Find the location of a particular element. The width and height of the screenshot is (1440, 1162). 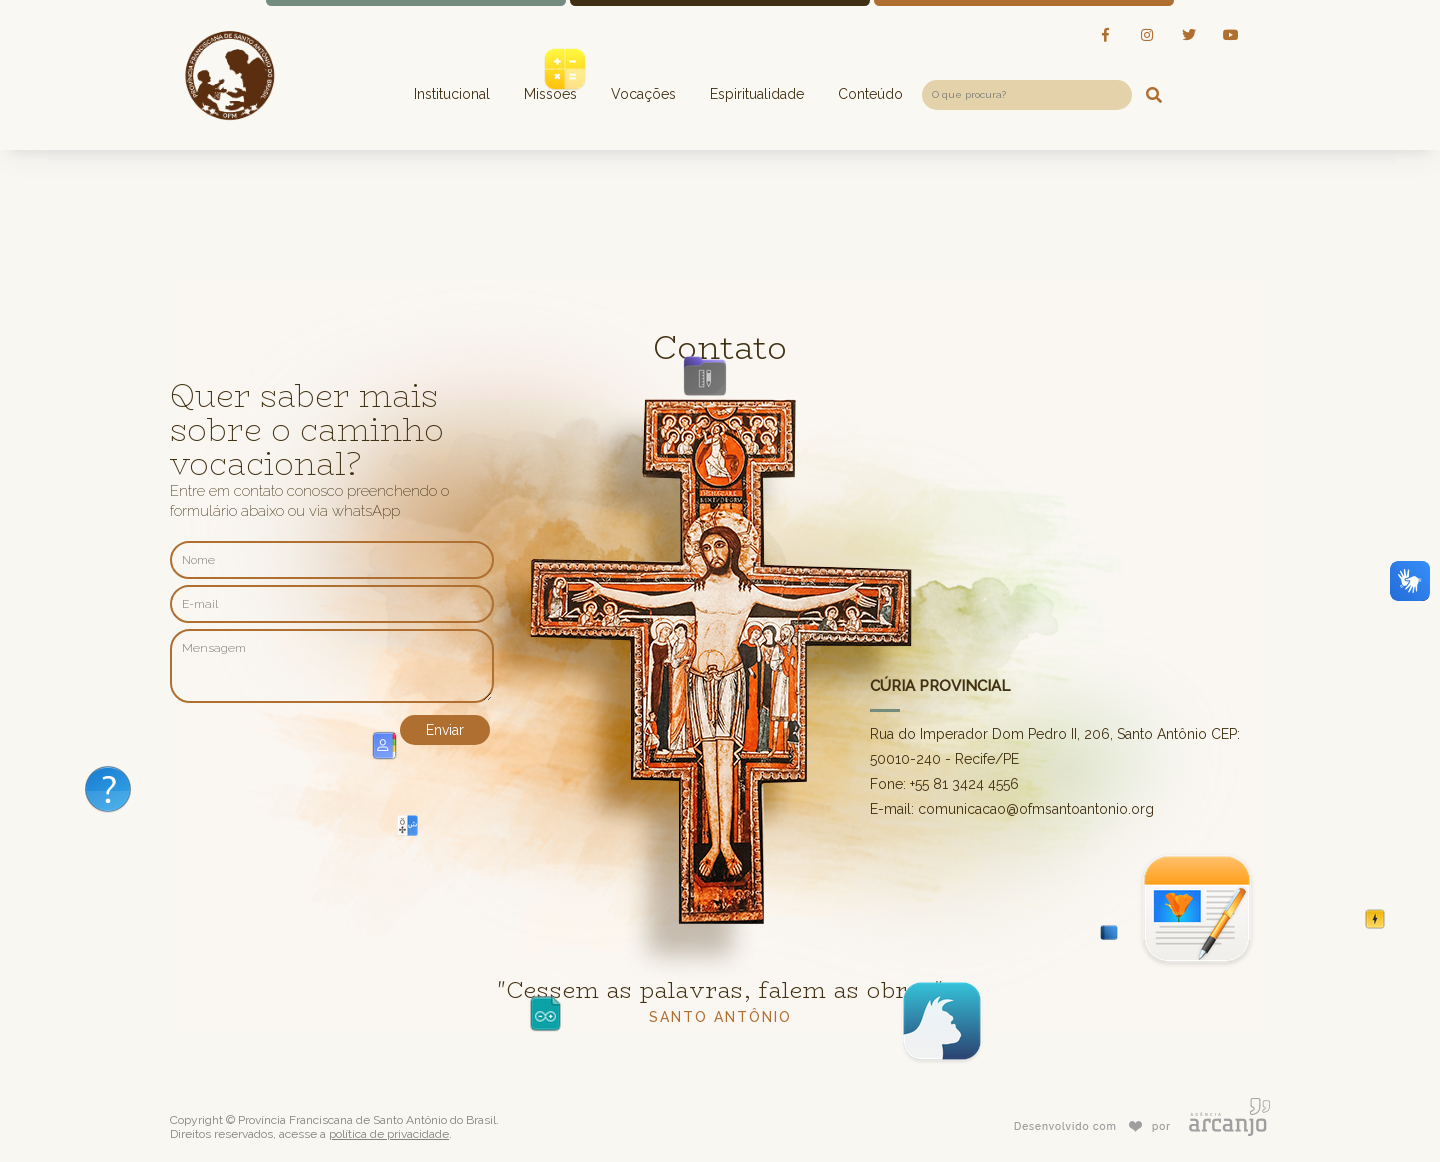

access power management settings is located at coordinates (1375, 919).